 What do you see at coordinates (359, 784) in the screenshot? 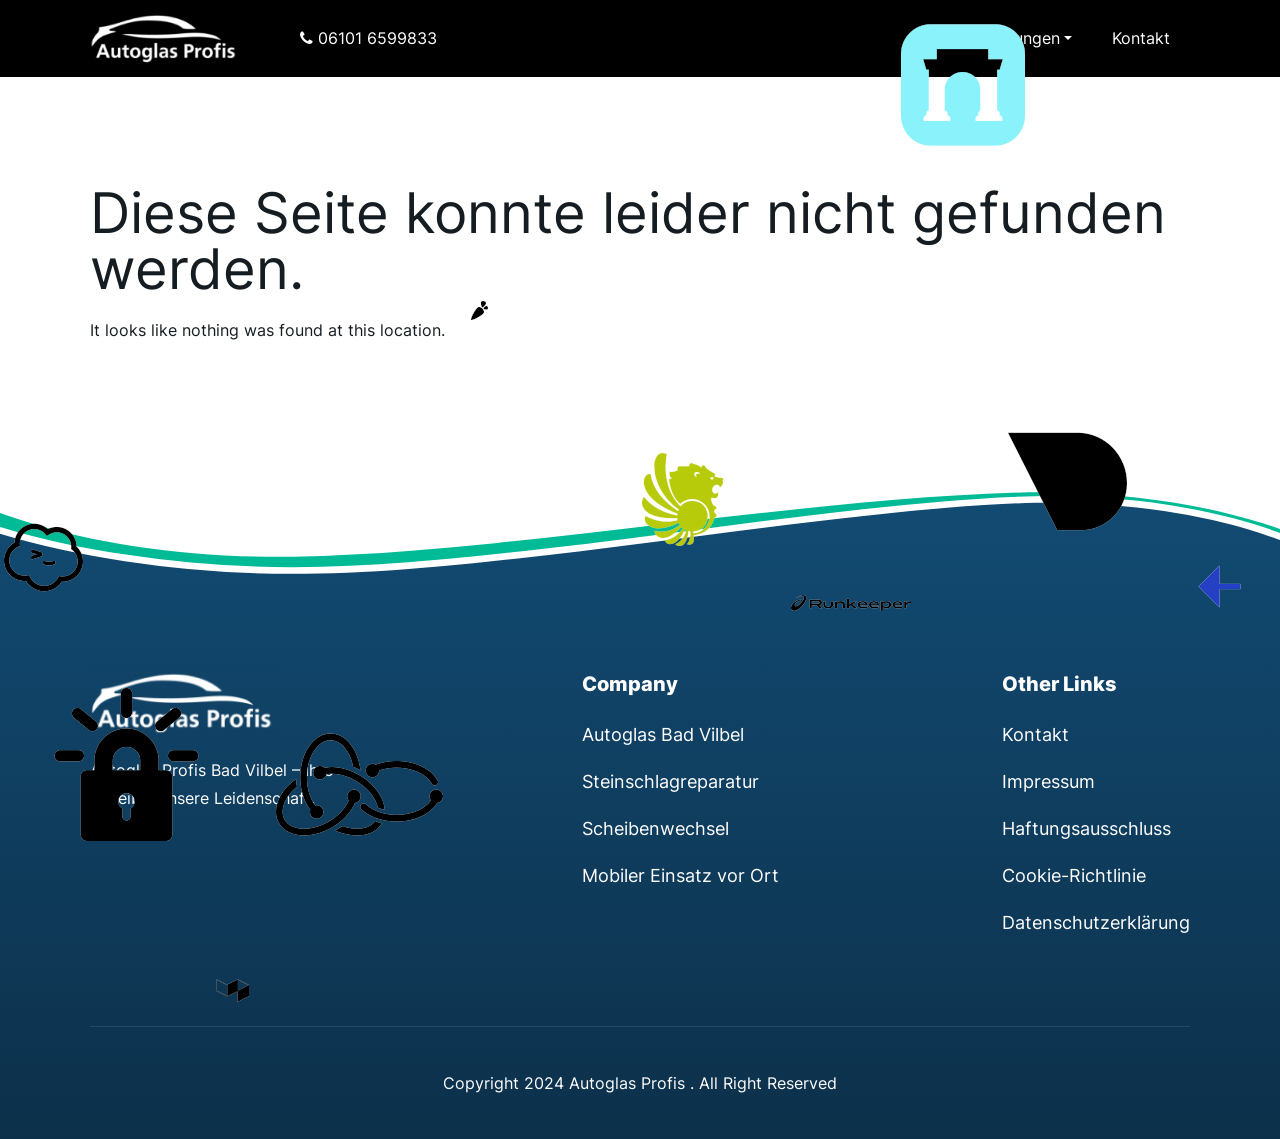
I see `redux-saga library logo` at bounding box center [359, 784].